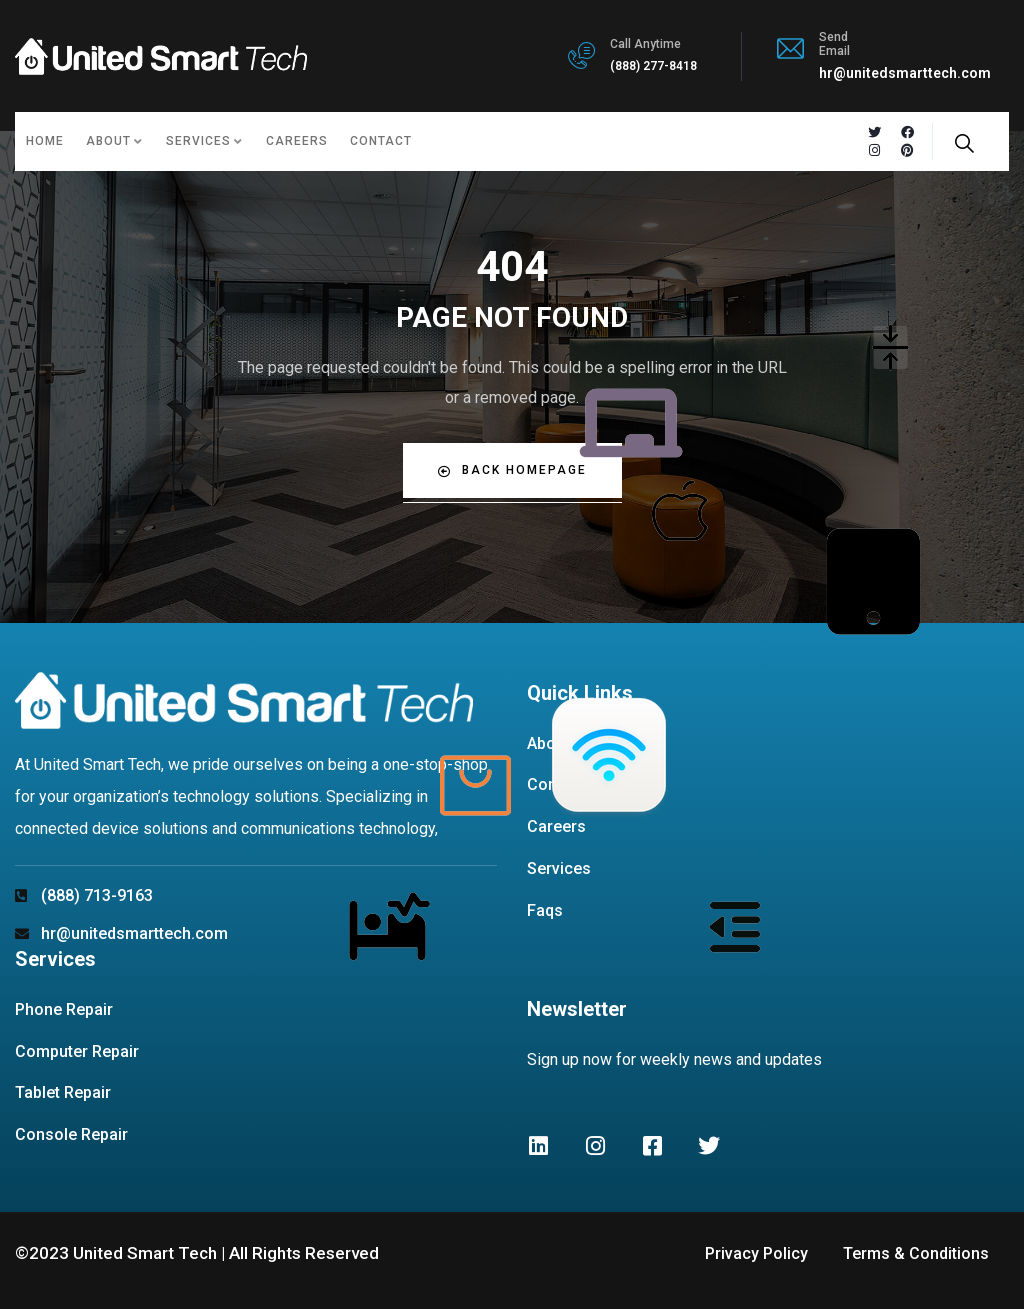  Describe the element at coordinates (631, 423) in the screenshot. I see `access presentation or teaching mode` at that location.